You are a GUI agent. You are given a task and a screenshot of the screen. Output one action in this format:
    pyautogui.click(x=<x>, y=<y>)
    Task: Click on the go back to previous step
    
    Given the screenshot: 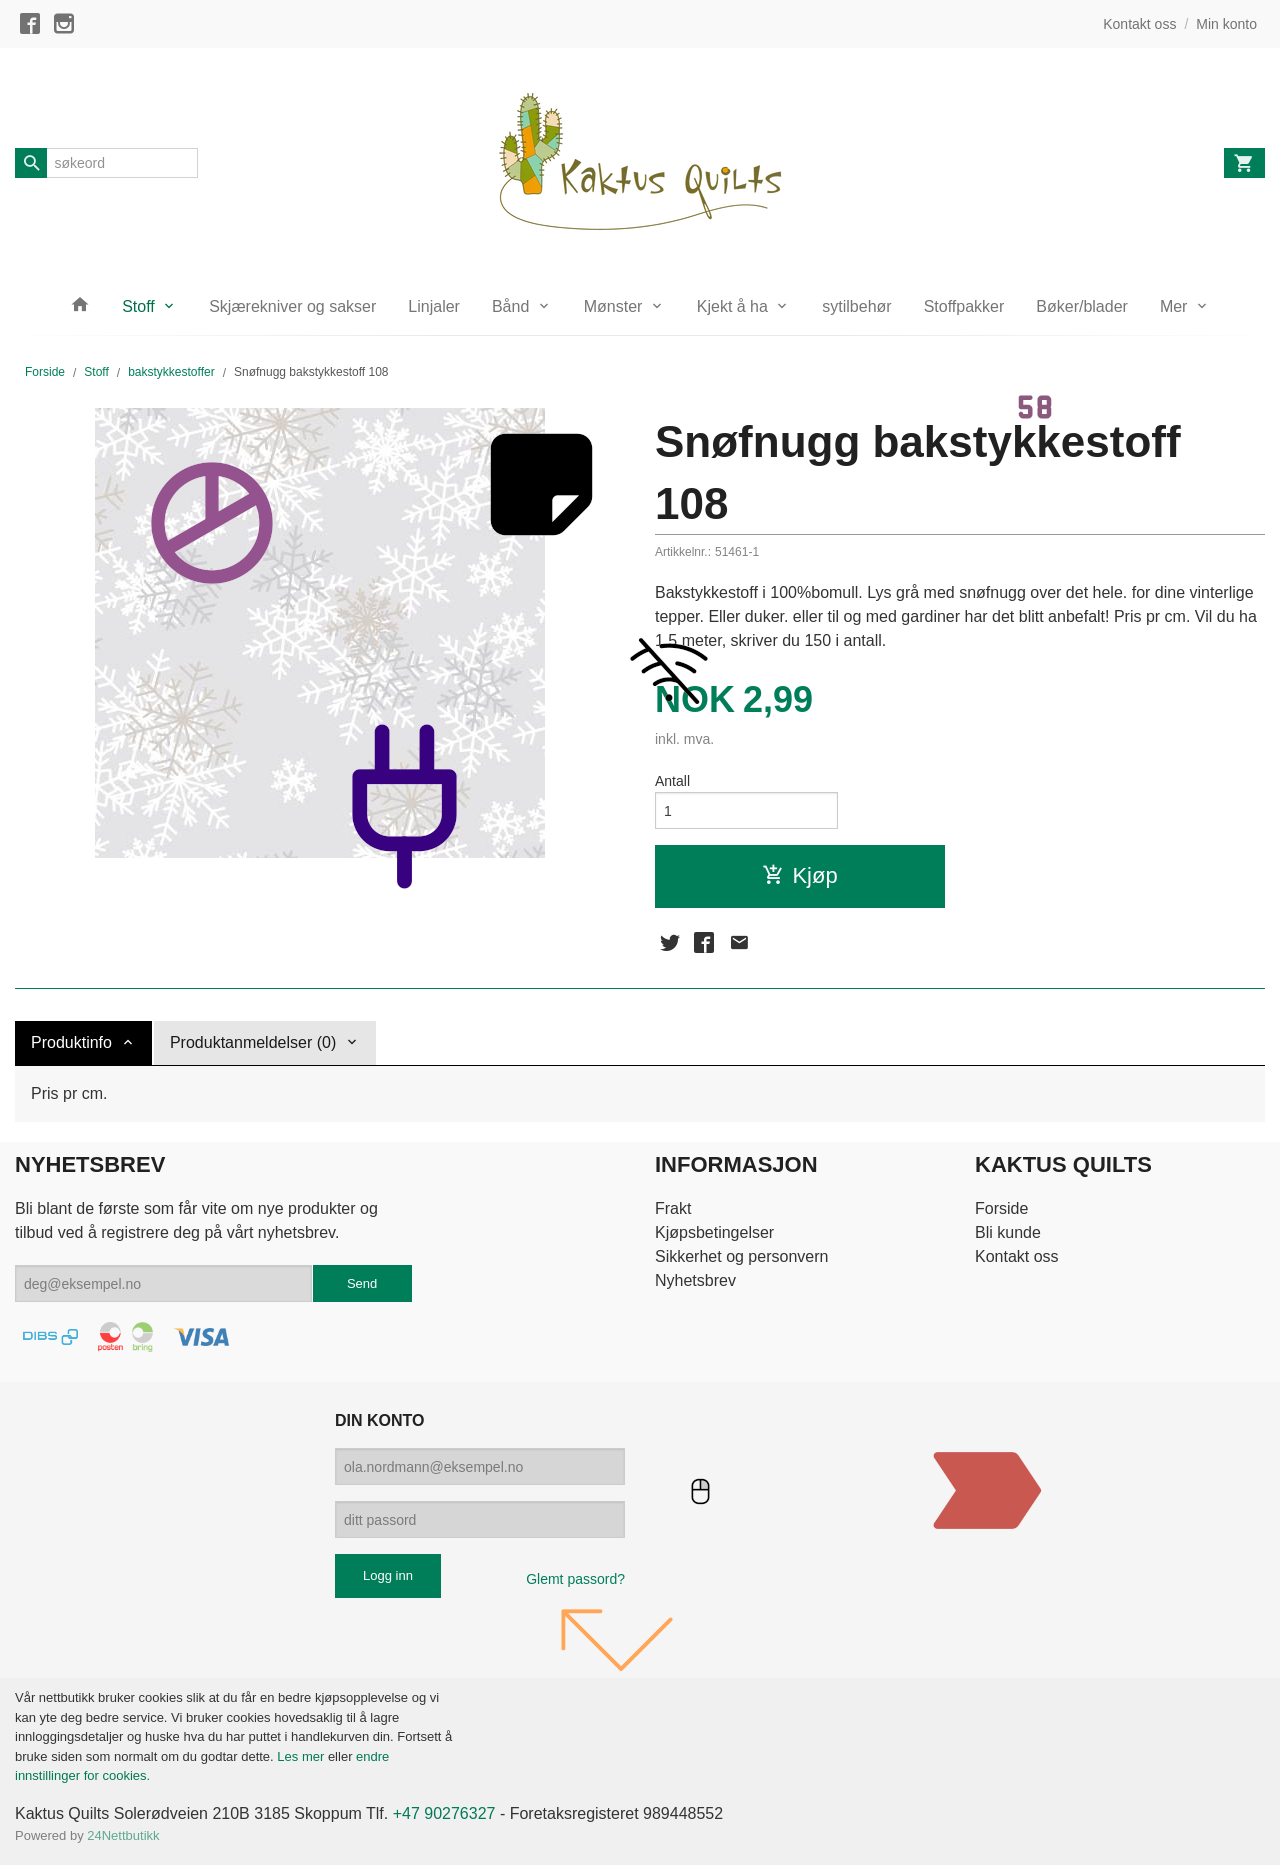 What is the action you would take?
    pyautogui.click(x=617, y=1636)
    